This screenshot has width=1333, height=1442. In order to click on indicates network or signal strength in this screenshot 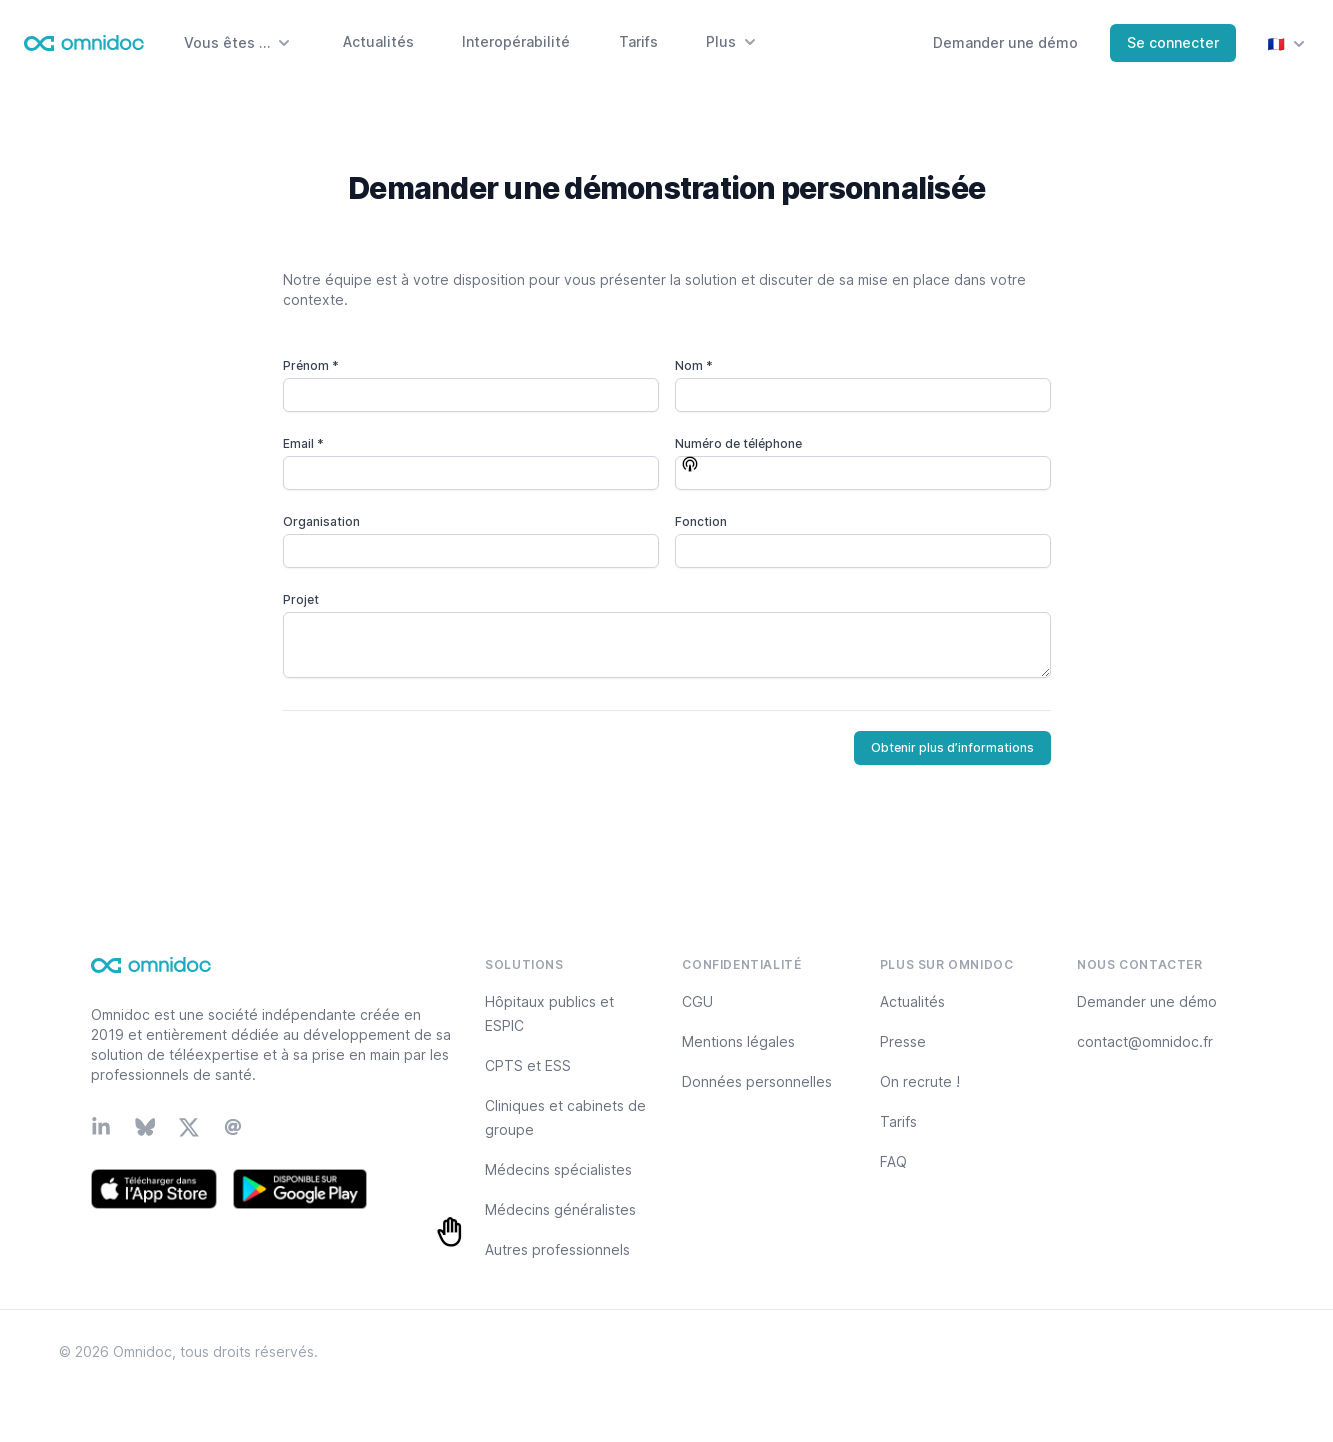, I will do `click(690, 464)`.